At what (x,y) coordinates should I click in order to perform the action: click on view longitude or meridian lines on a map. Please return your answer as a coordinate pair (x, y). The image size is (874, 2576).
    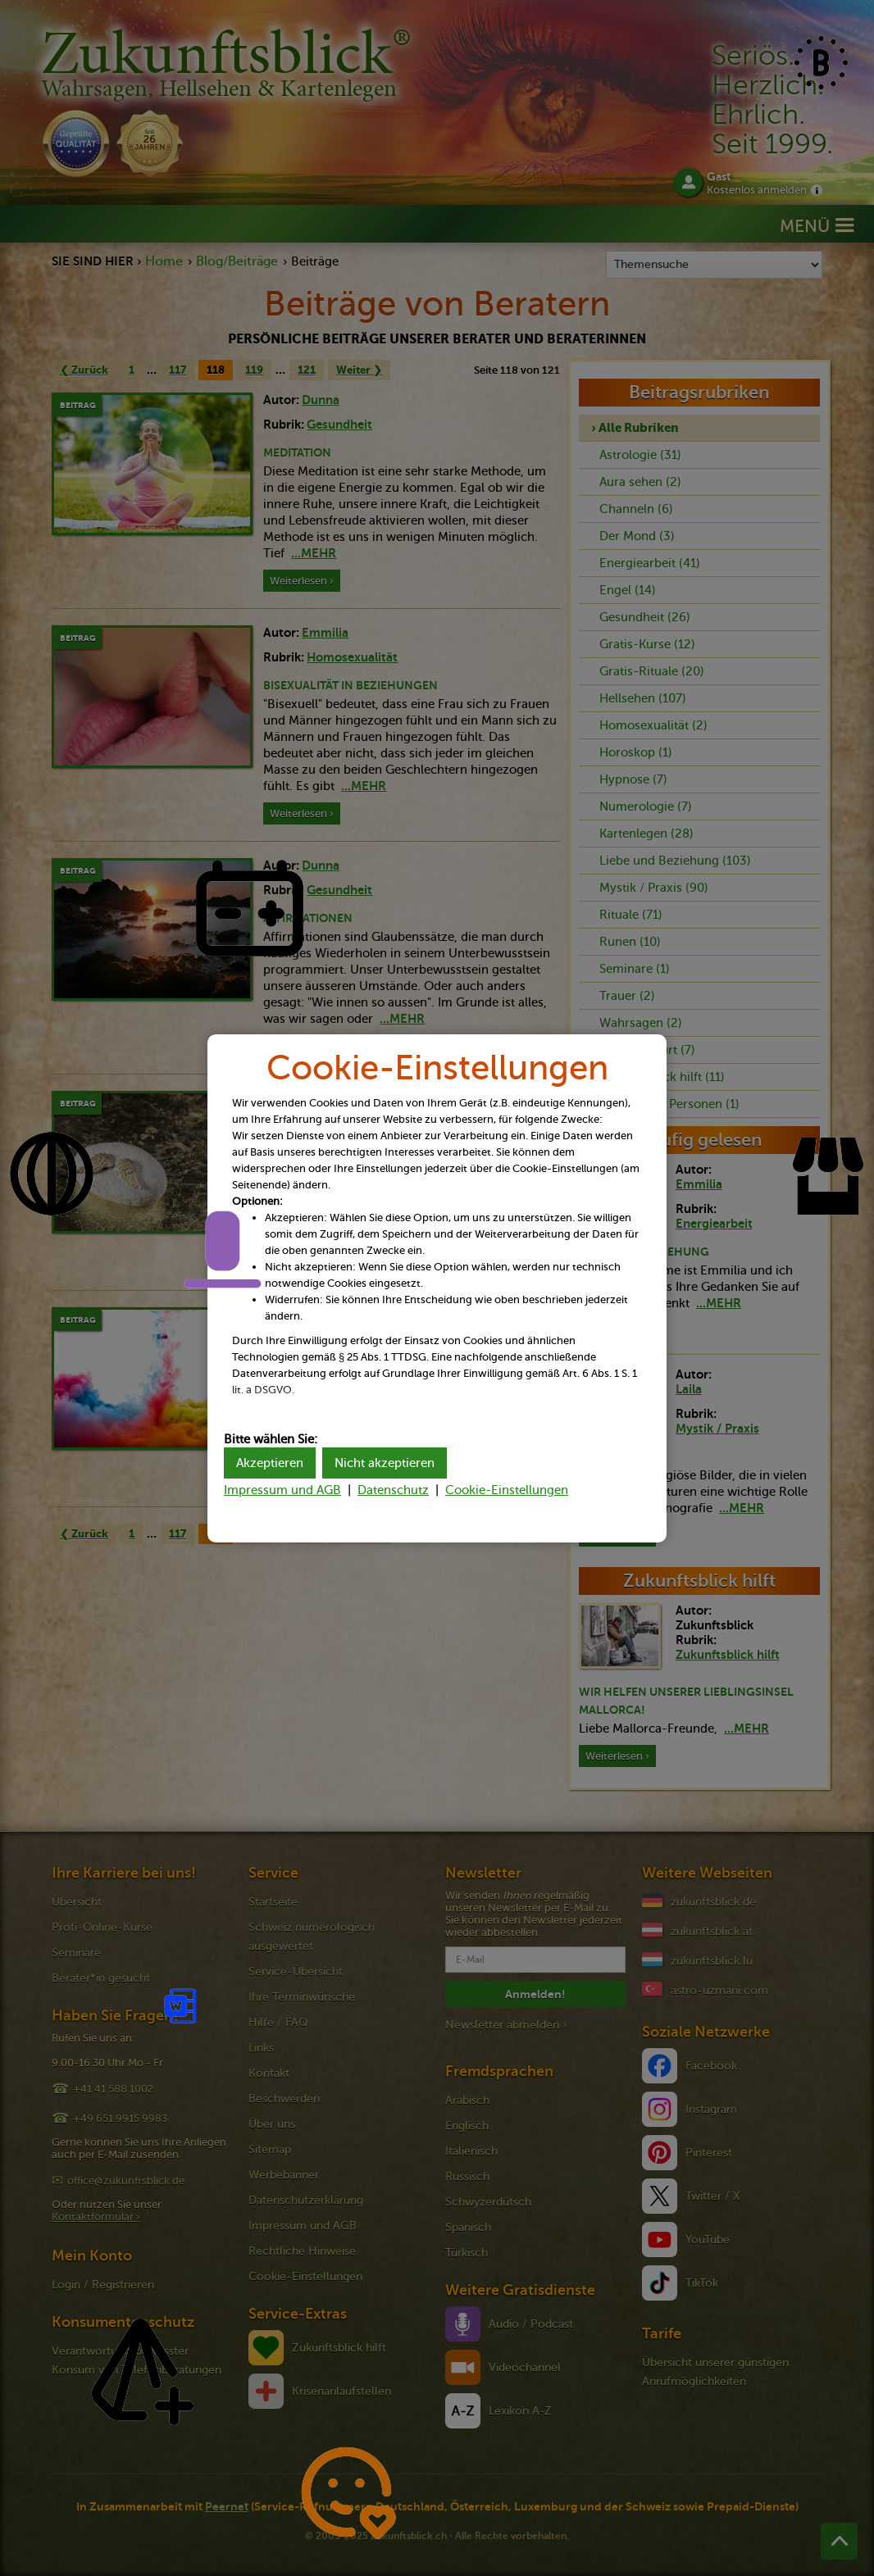
    Looking at the image, I should click on (52, 1174).